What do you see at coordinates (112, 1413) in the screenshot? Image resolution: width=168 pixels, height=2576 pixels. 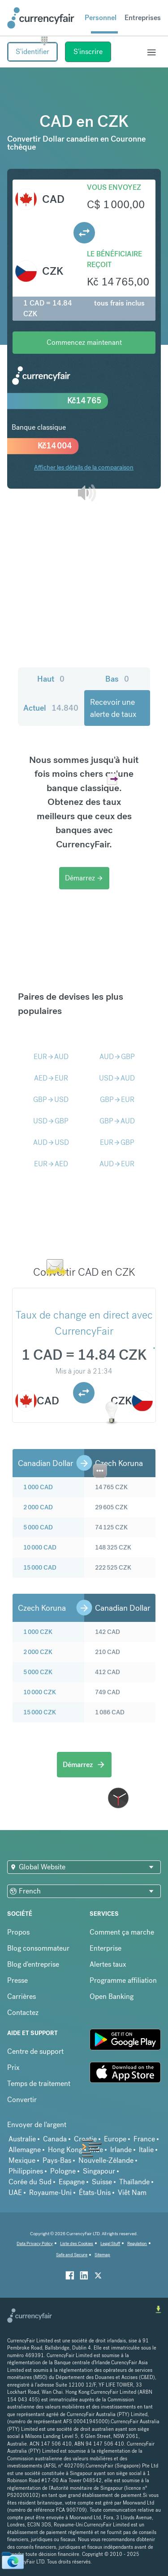 I see `indicates informational message or tip` at bounding box center [112, 1413].